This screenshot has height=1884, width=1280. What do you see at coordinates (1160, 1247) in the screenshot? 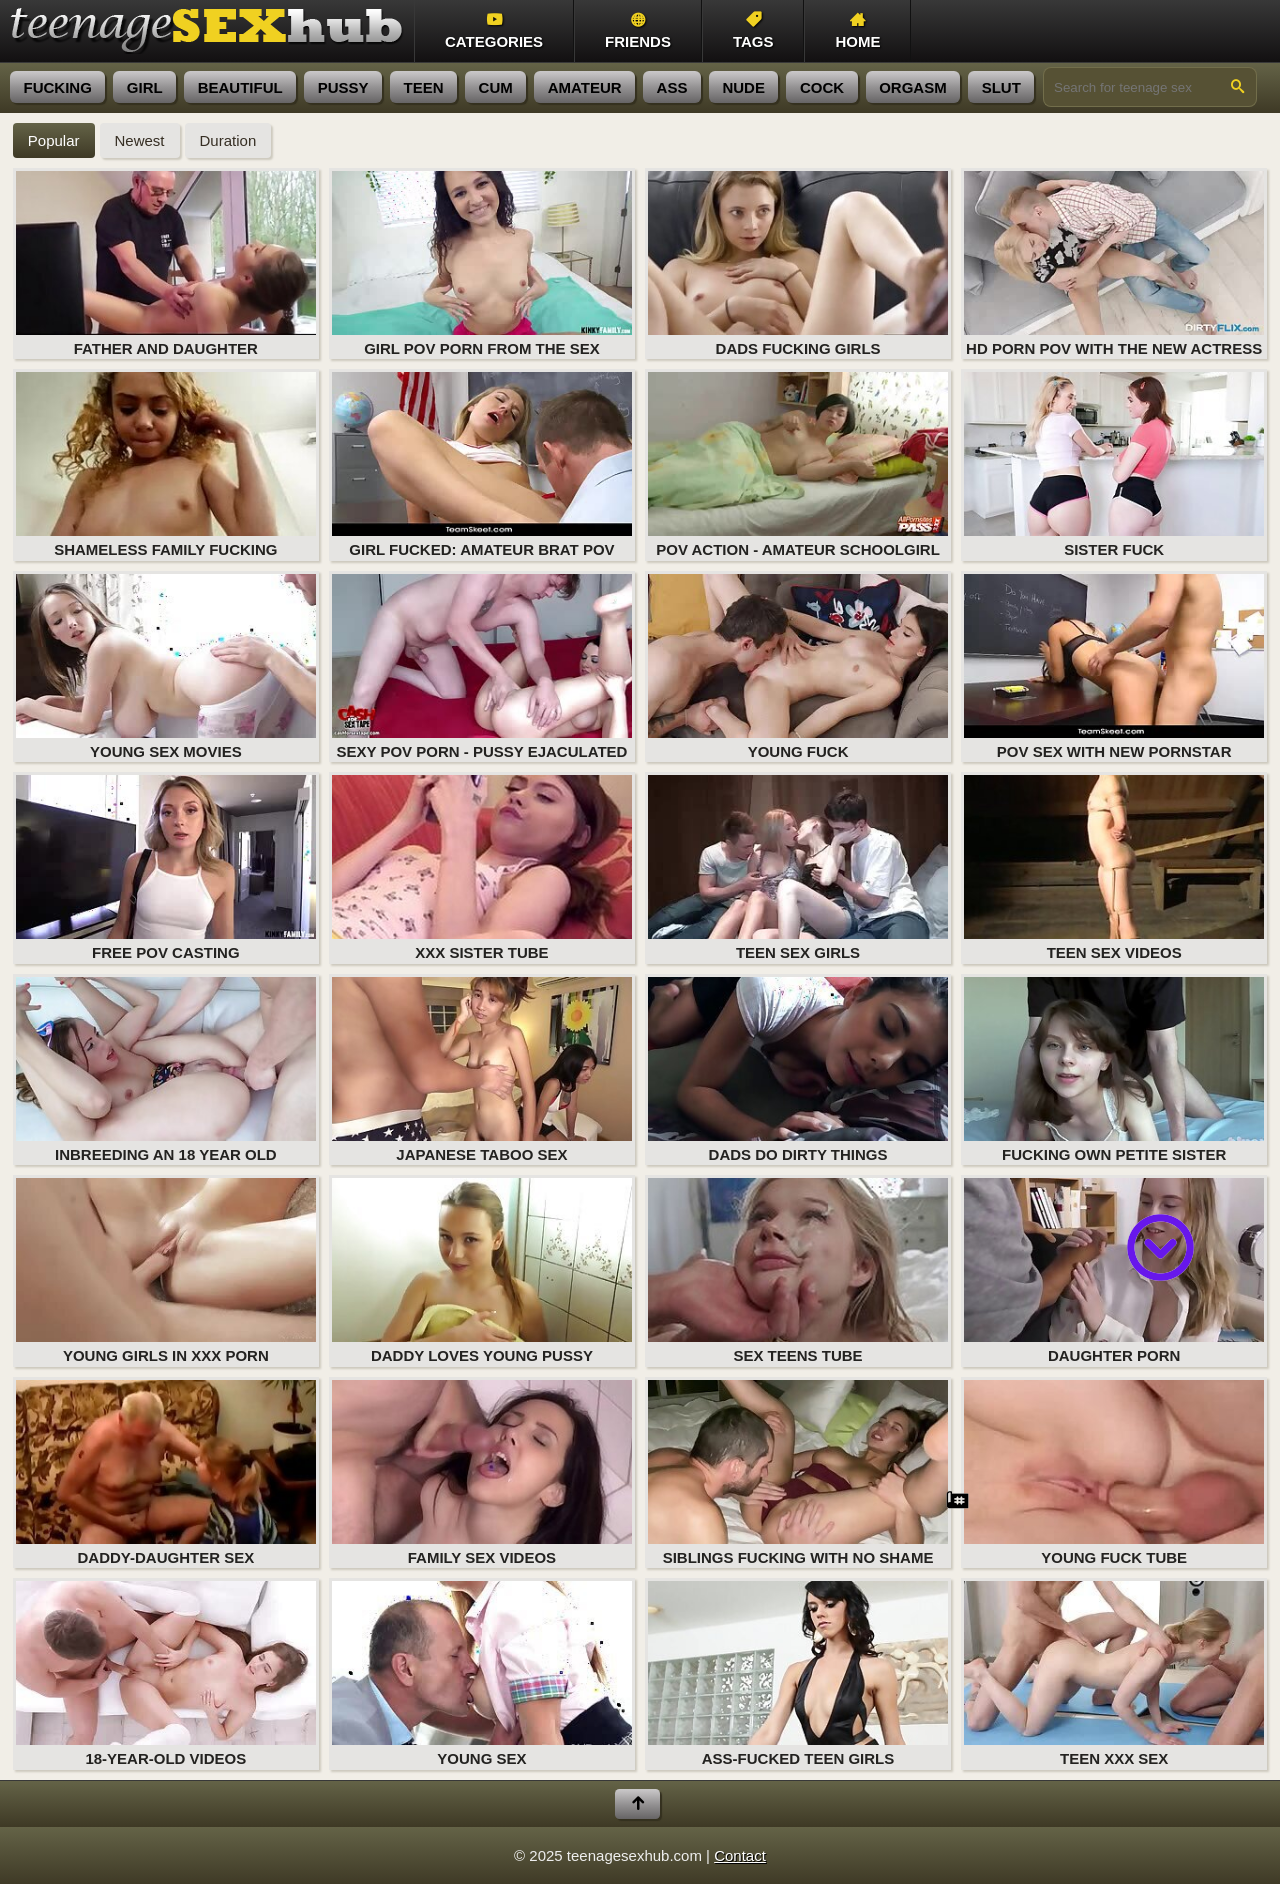
I see `expand dropdown menu or section` at bounding box center [1160, 1247].